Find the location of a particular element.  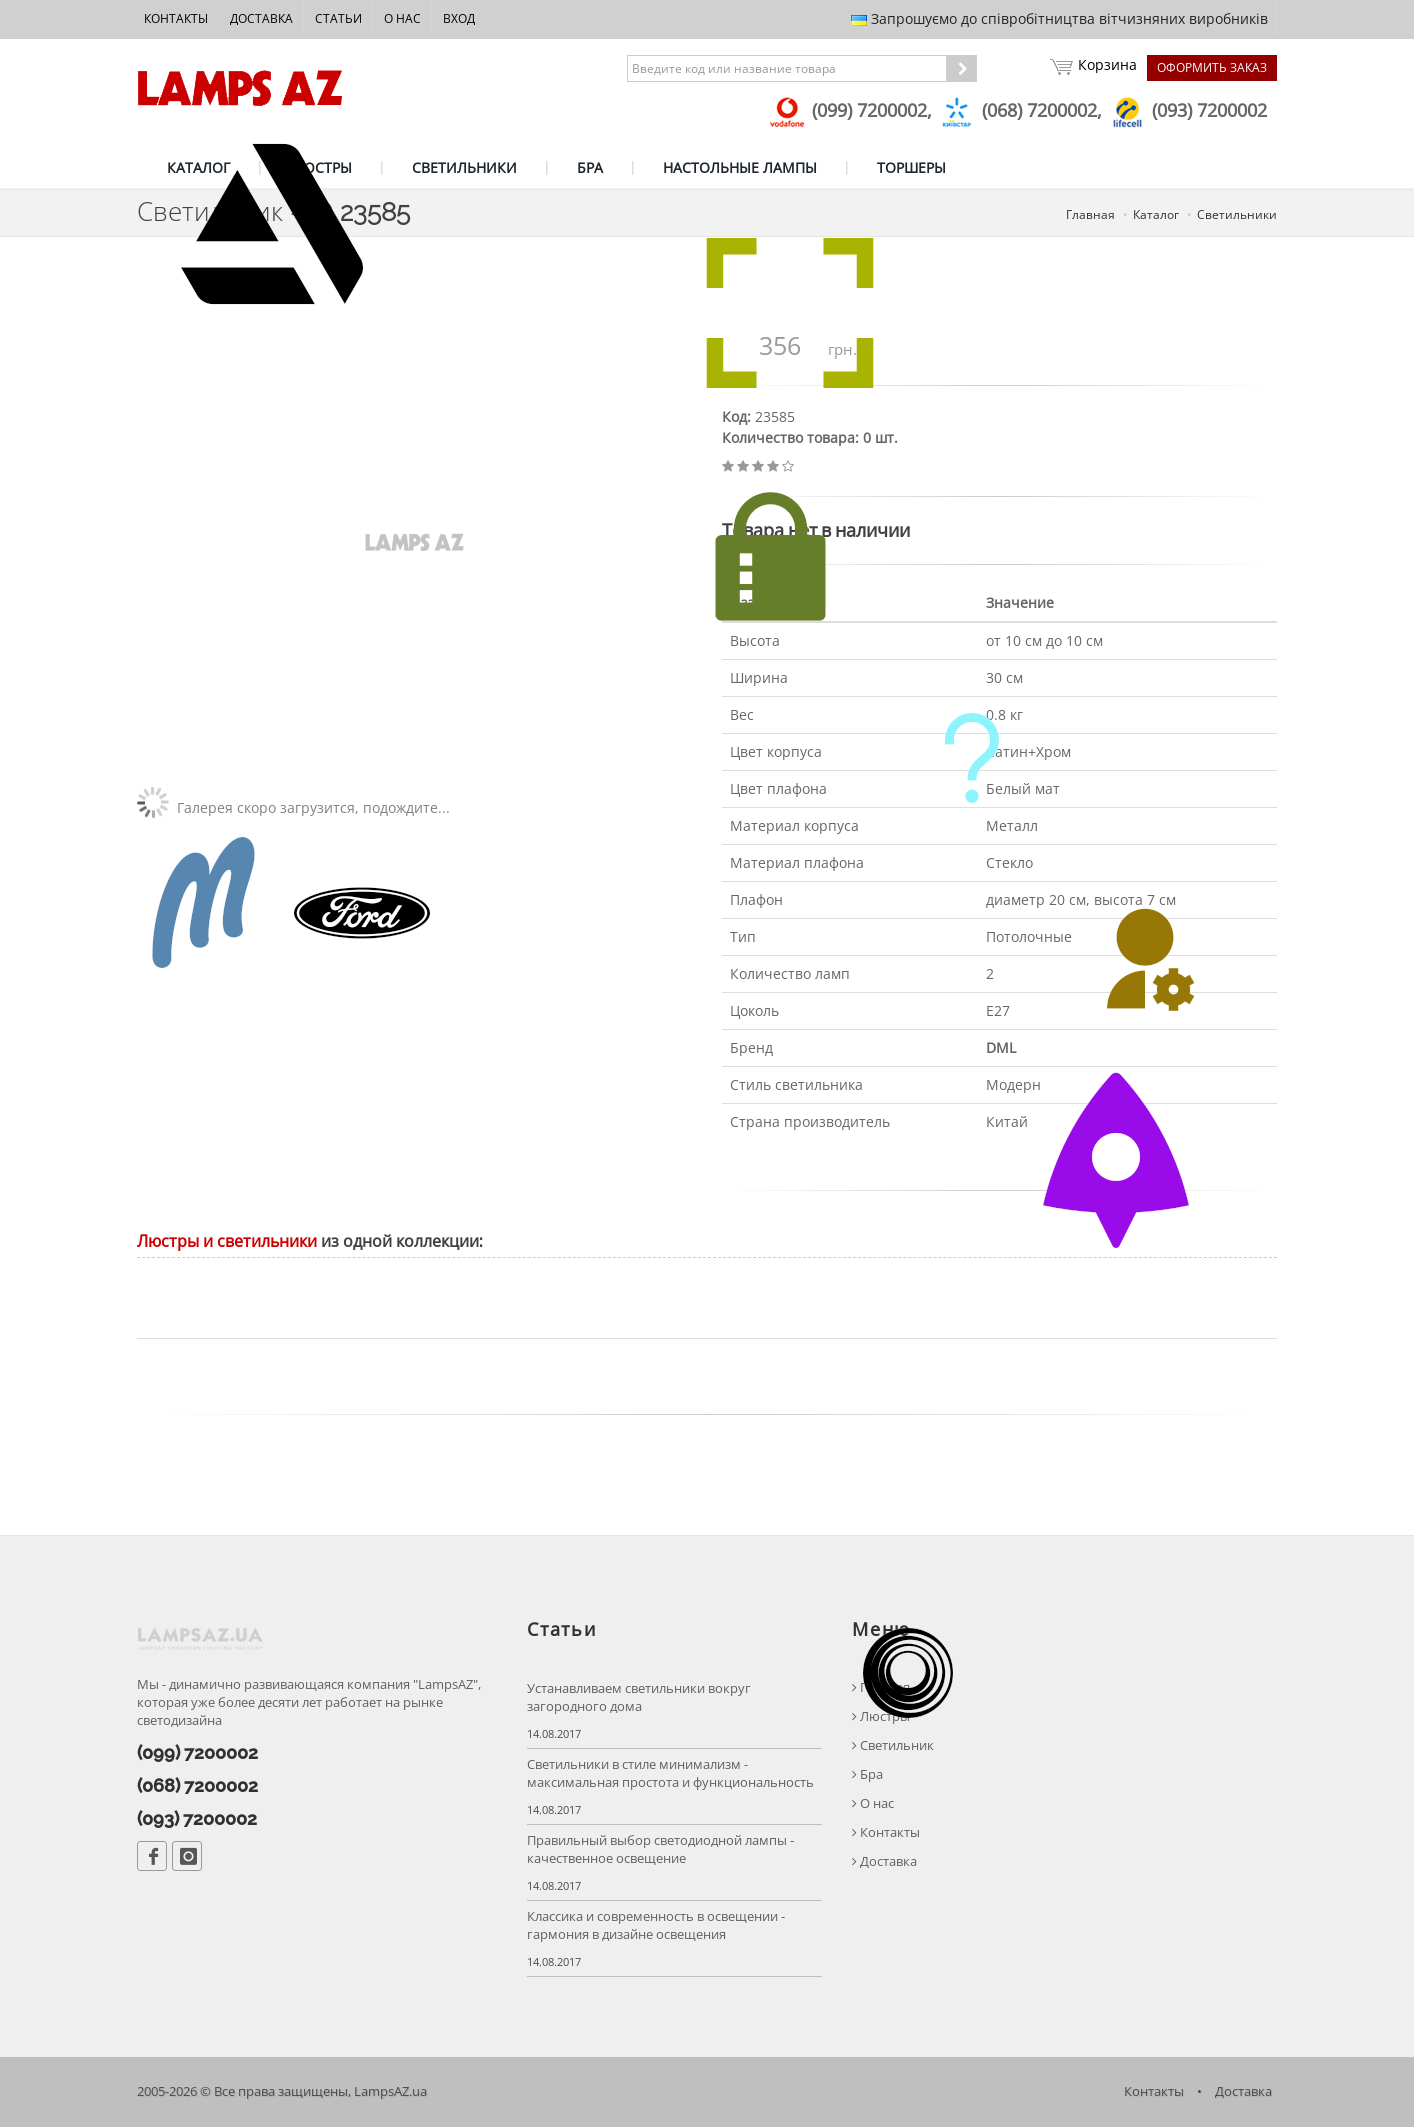

enter fullscreen mode is located at coordinates (790, 313).